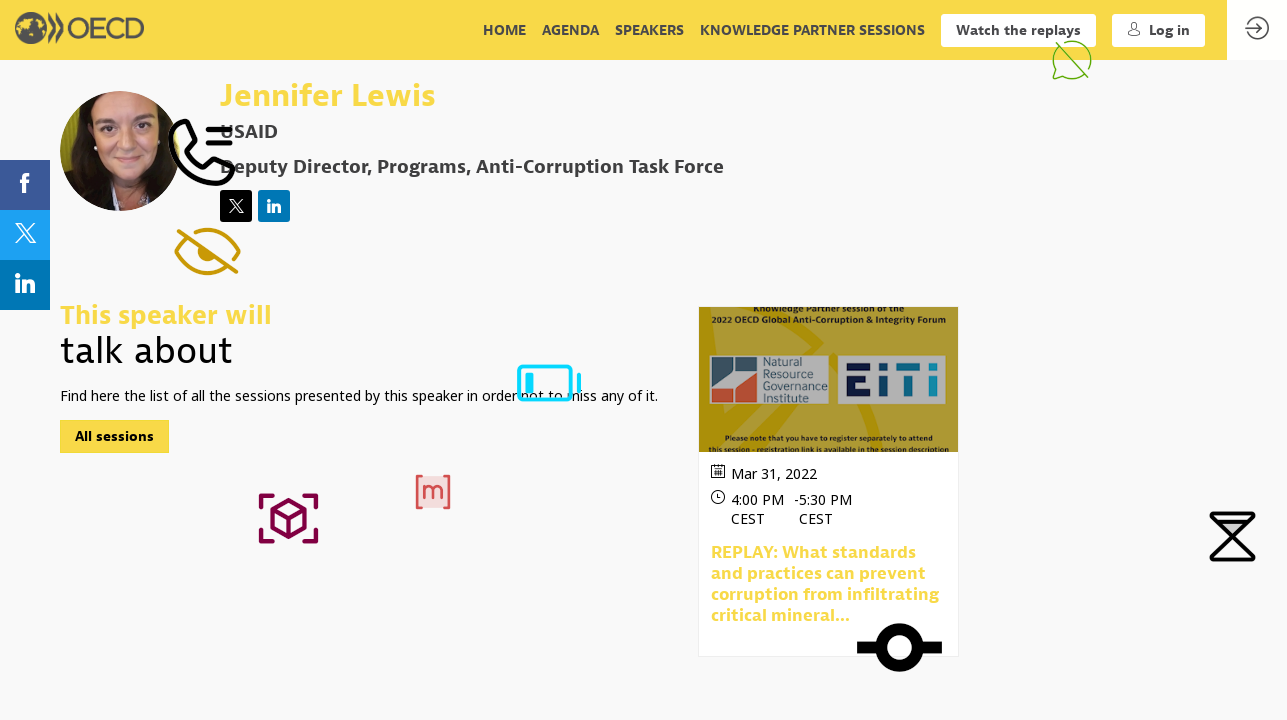 This screenshot has width=1287, height=720. I want to click on hide content from view, so click(207, 251).